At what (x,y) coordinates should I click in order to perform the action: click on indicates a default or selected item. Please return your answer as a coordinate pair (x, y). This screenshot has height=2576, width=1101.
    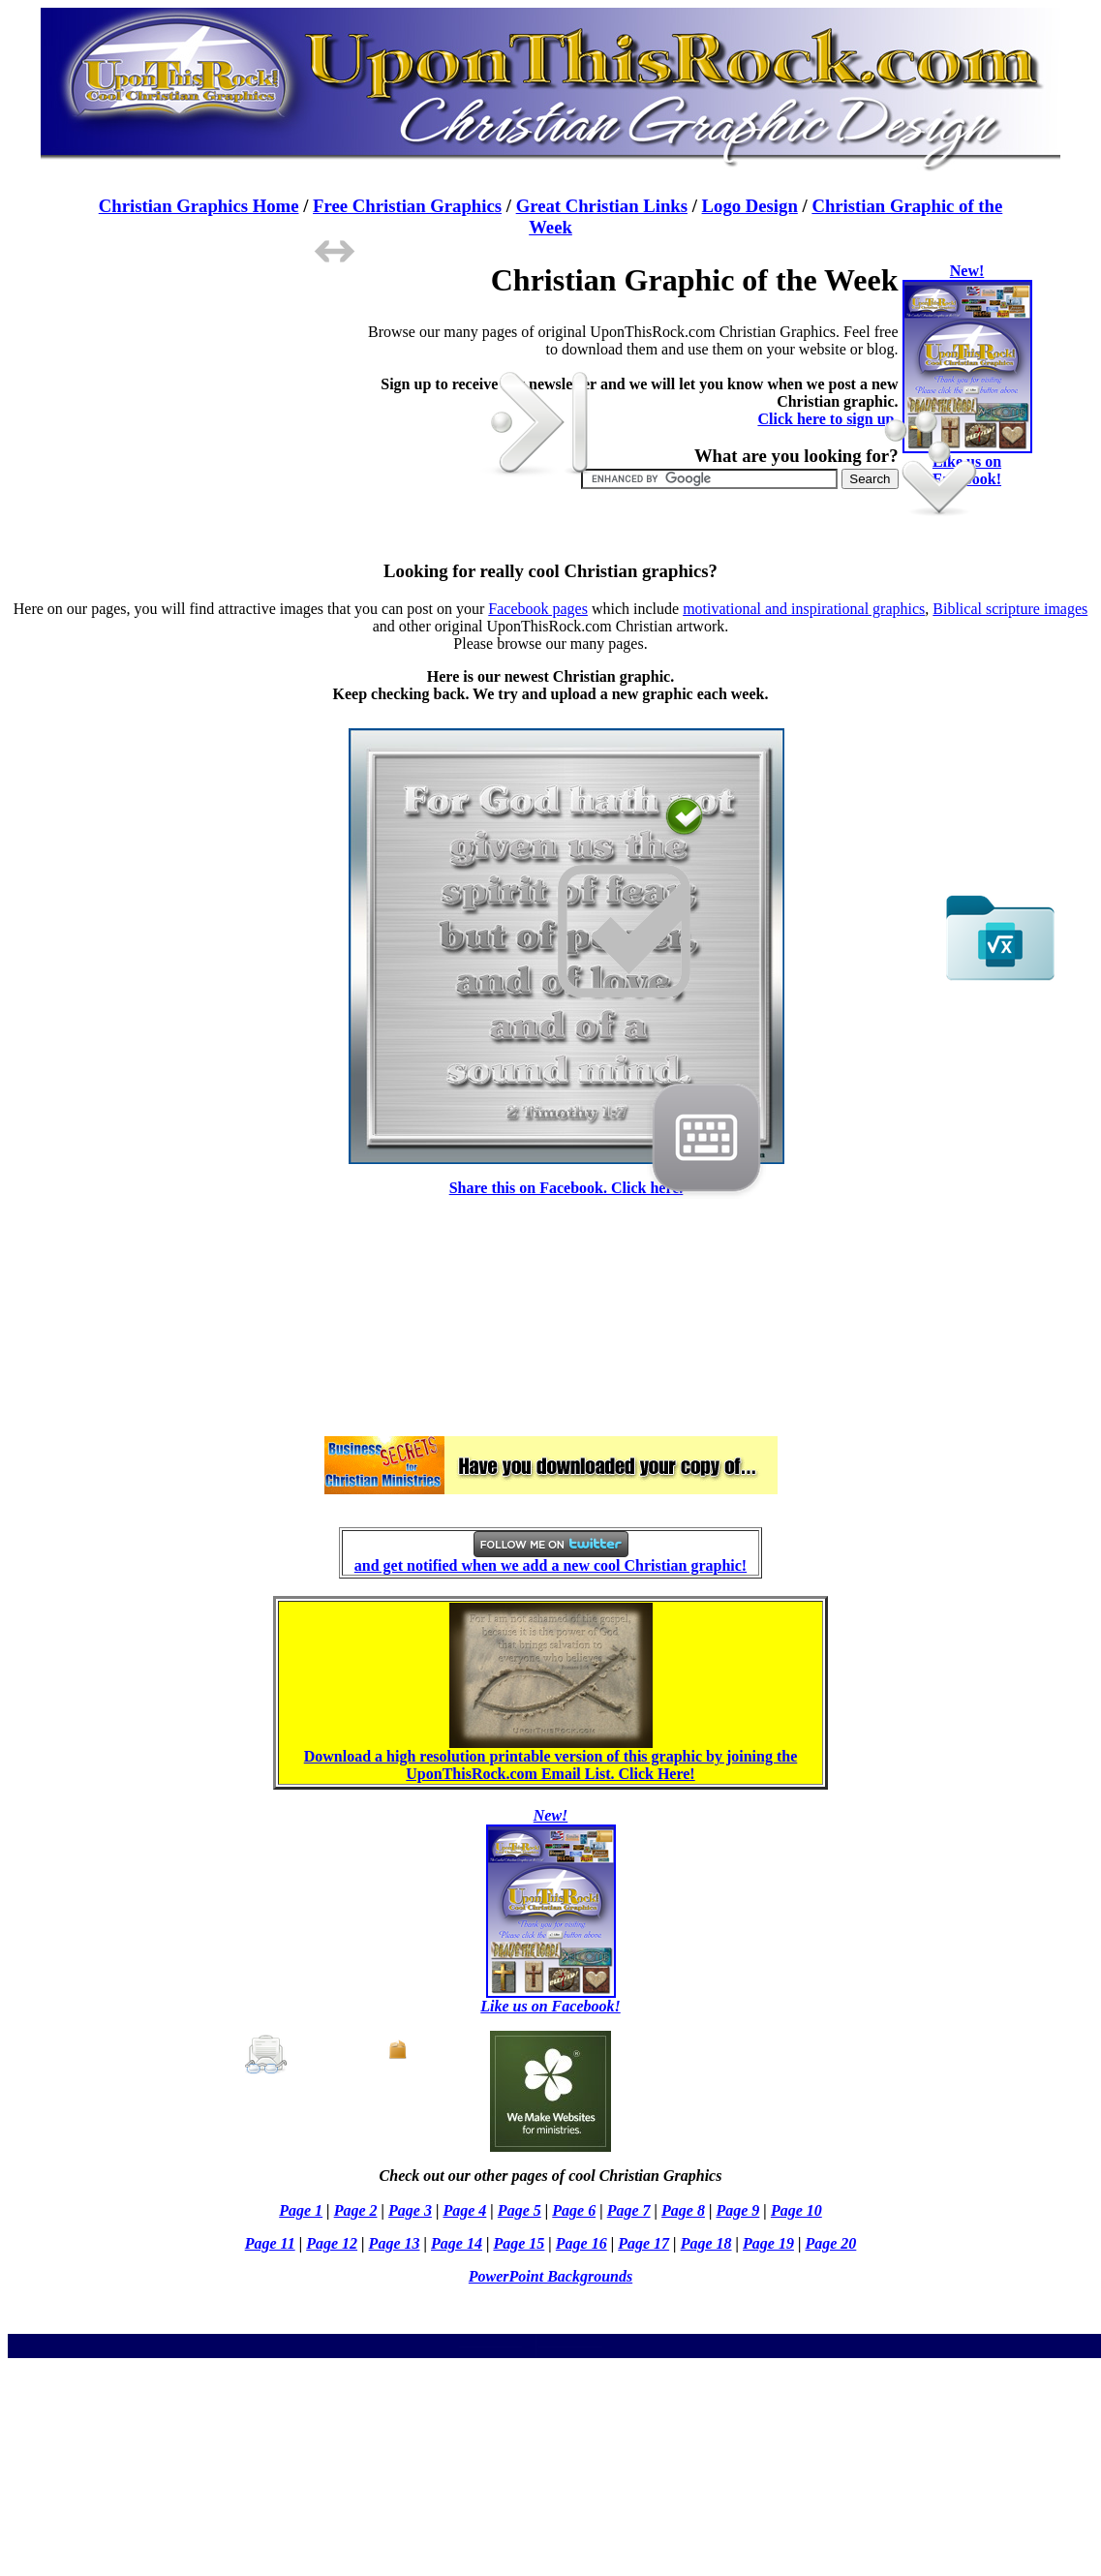
    Looking at the image, I should click on (685, 816).